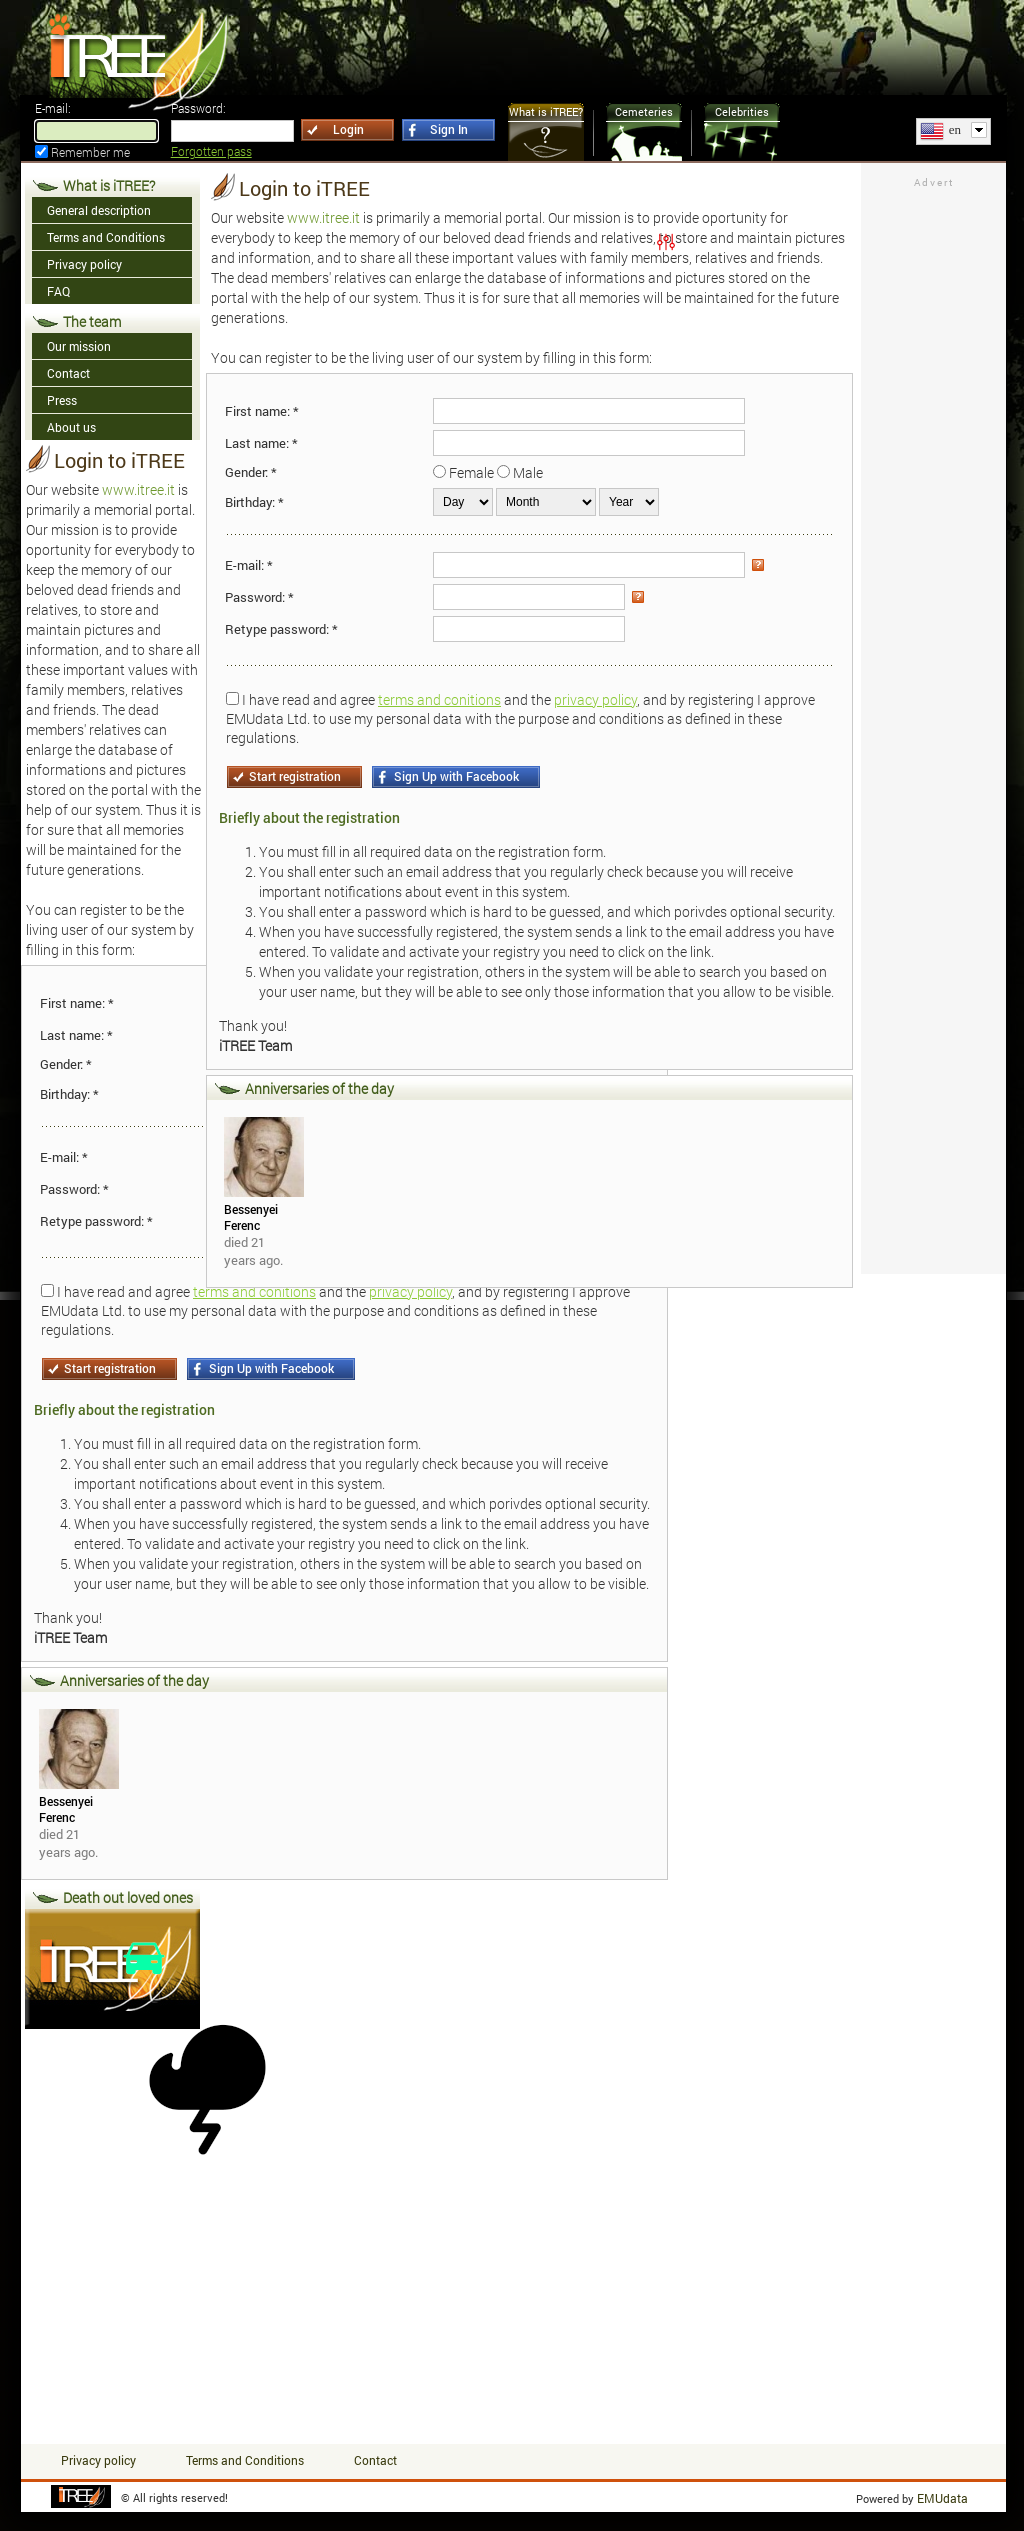  I want to click on indicates thunderstorm or severe weather conditions, so click(207, 2087).